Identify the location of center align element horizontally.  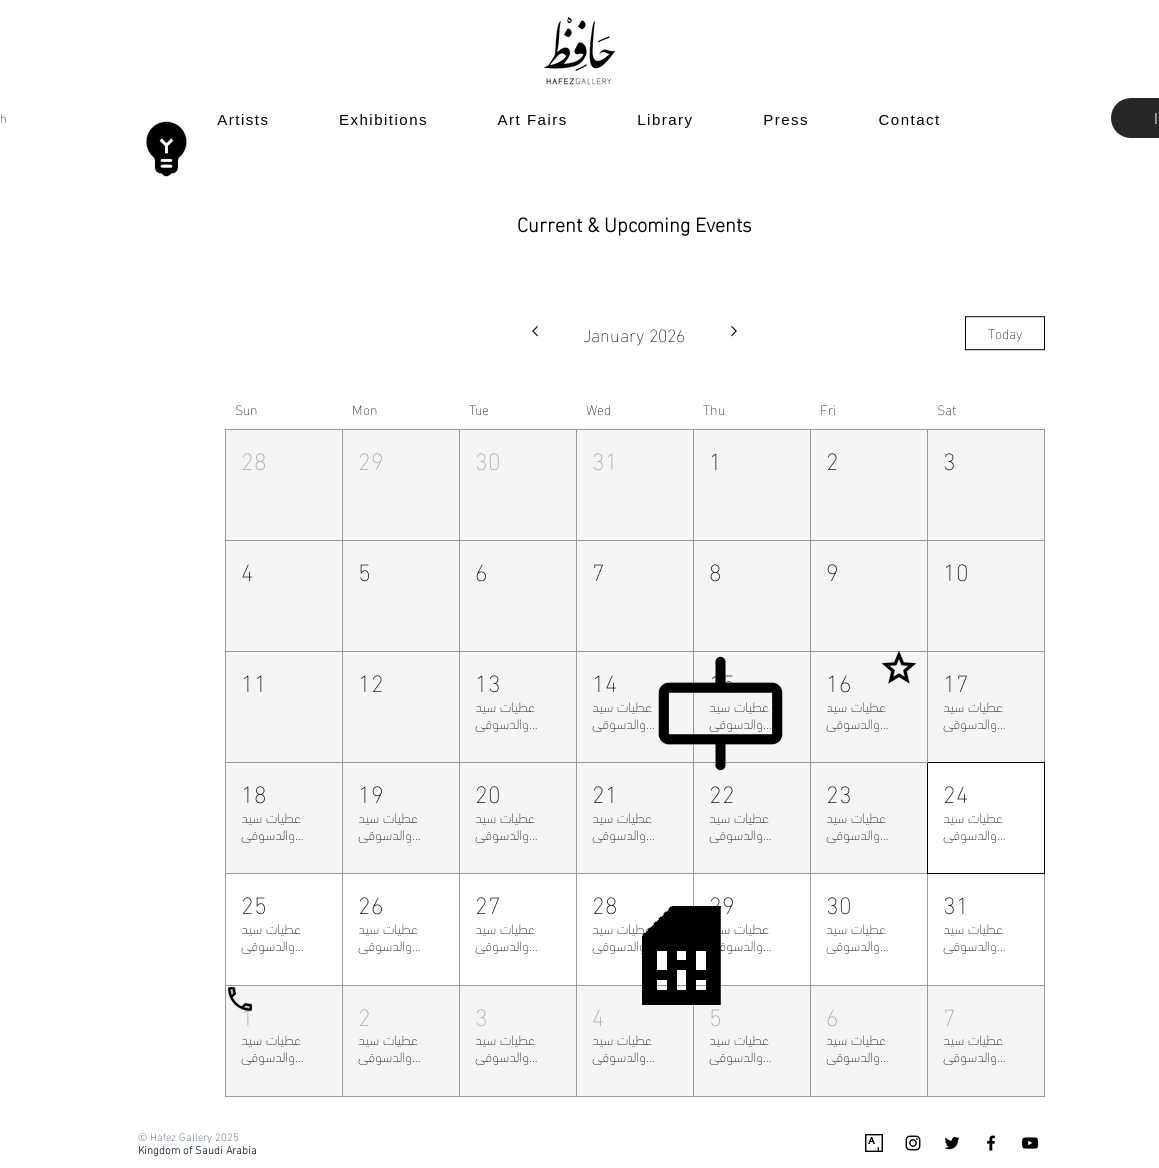
(720, 713).